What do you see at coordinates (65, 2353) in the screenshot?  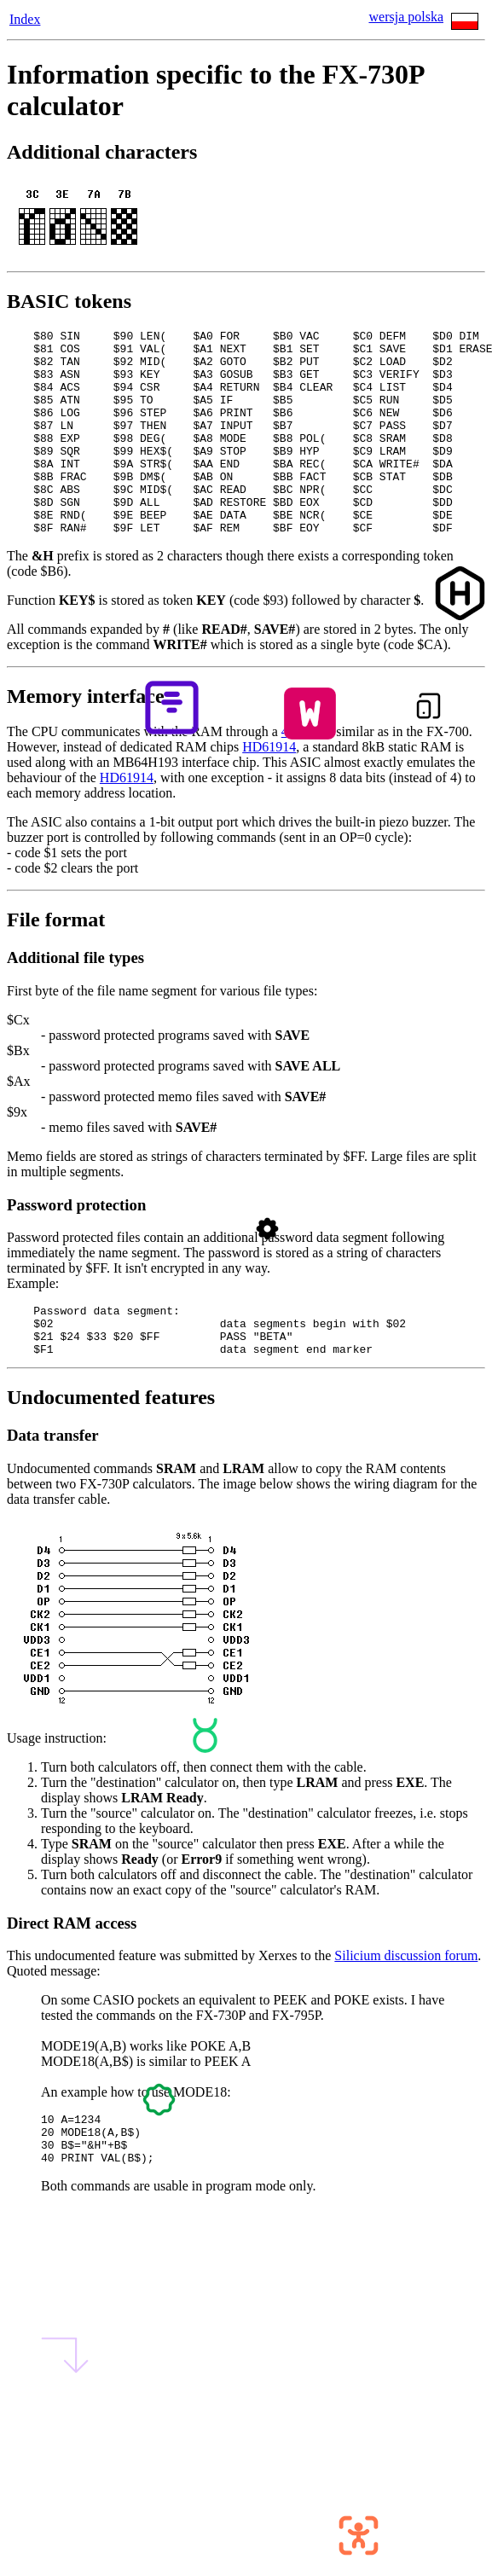 I see `move content right then down` at bounding box center [65, 2353].